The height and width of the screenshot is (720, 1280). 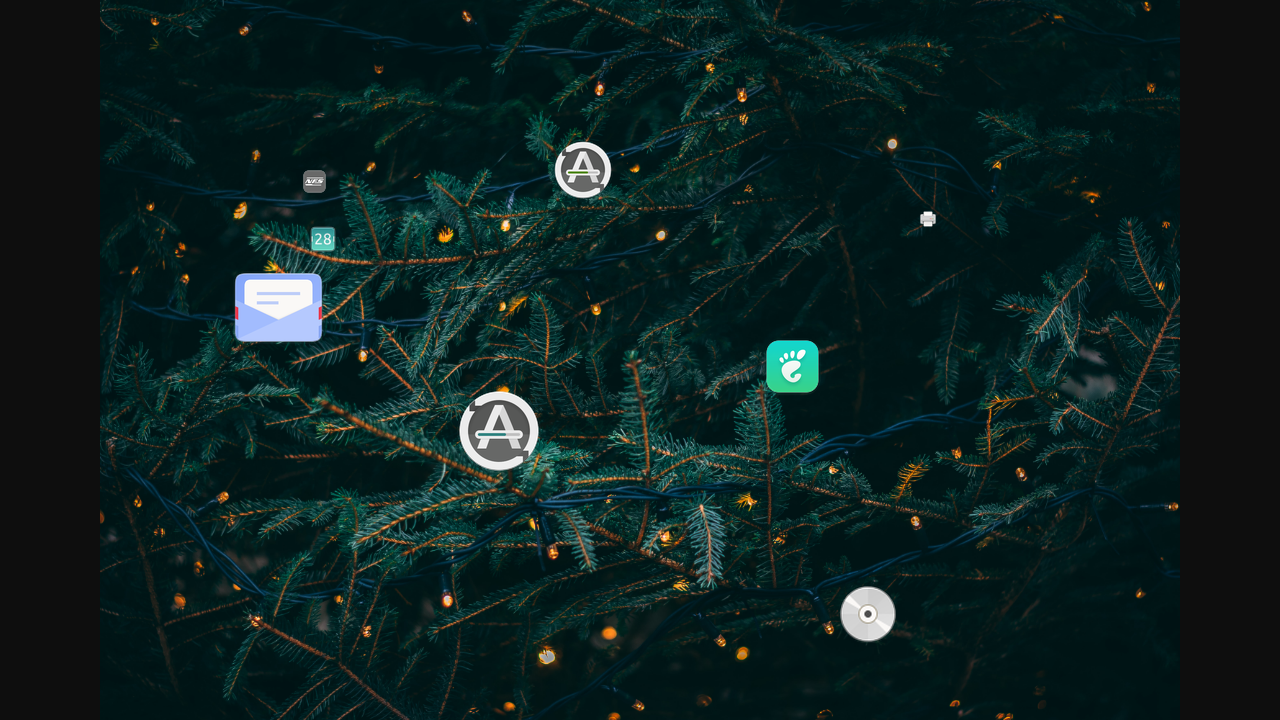 I want to click on open the software updater application, so click(x=499, y=431).